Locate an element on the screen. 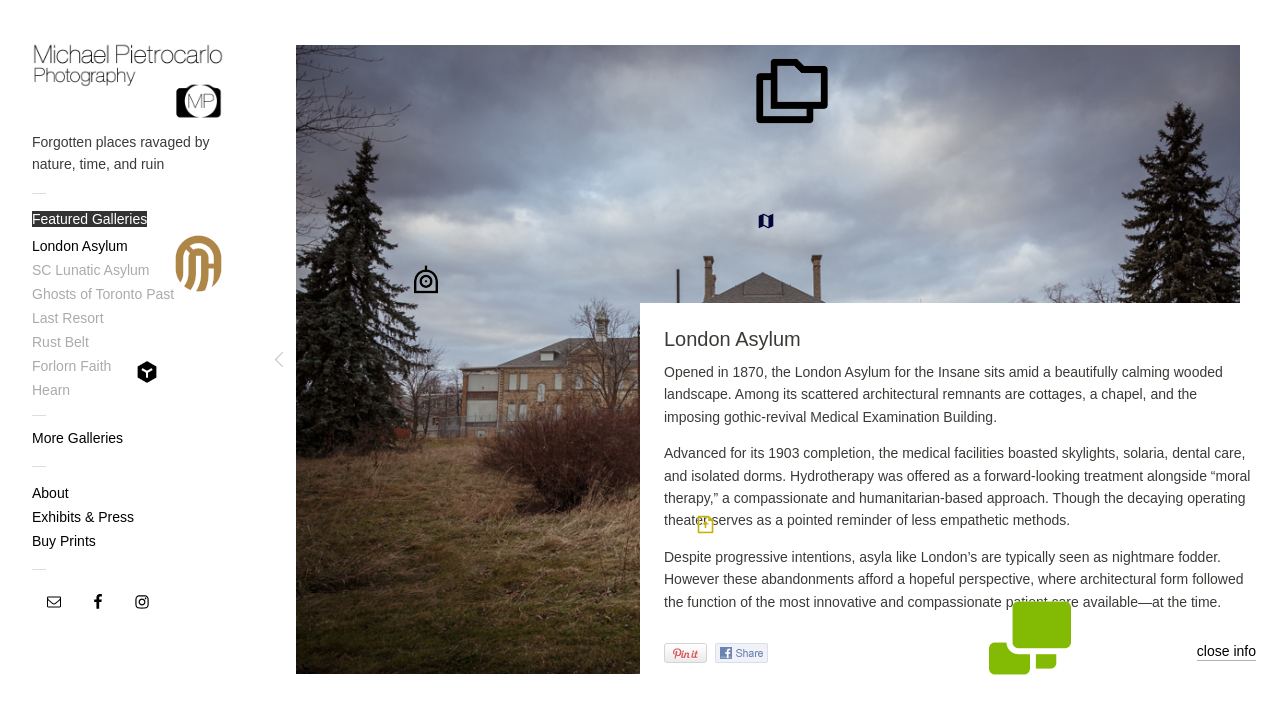  upload a file or document is located at coordinates (705, 524).